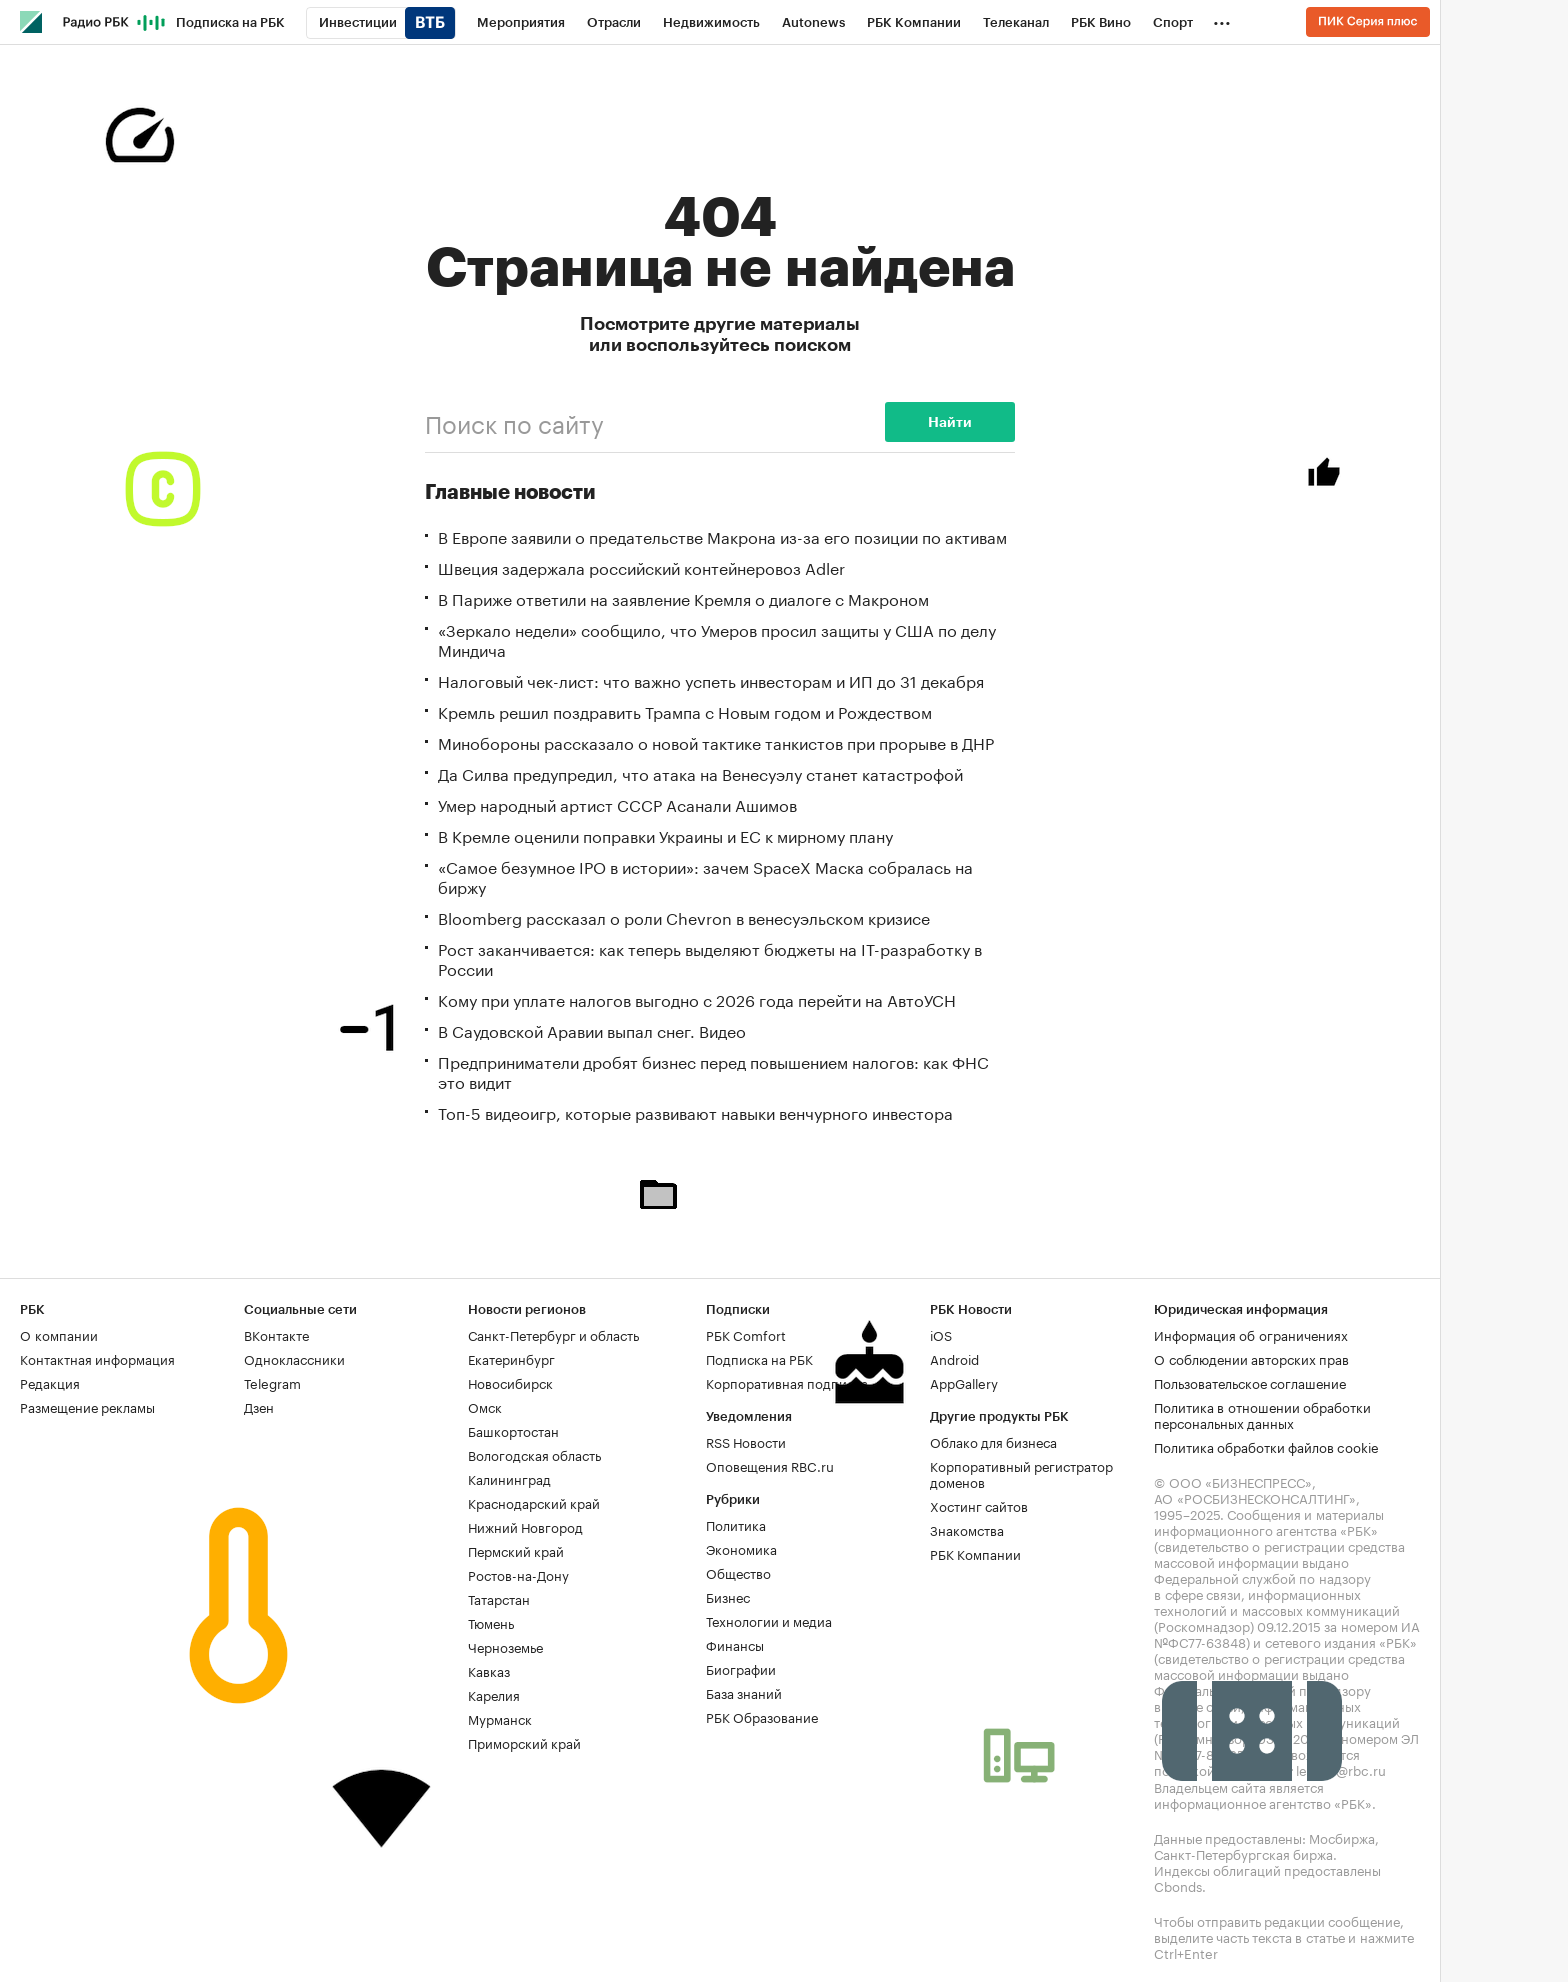 This screenshot has height=1982, width=1568. What do you see at coordinates (381, 1807) in the screenshot?
I see `indicates full wifi signal strength` at bounding box center [381, 1807].